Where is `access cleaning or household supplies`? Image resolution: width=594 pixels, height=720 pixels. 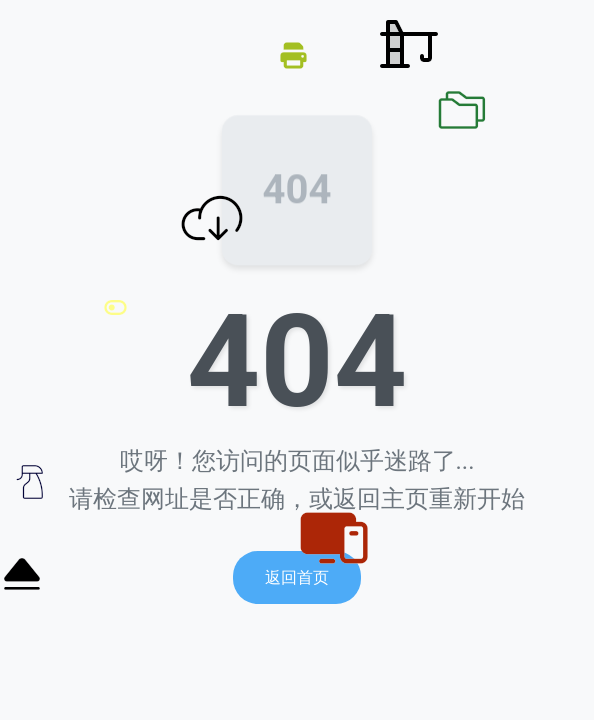 access cleaning or household supplies is located at coordinates (31, 482).